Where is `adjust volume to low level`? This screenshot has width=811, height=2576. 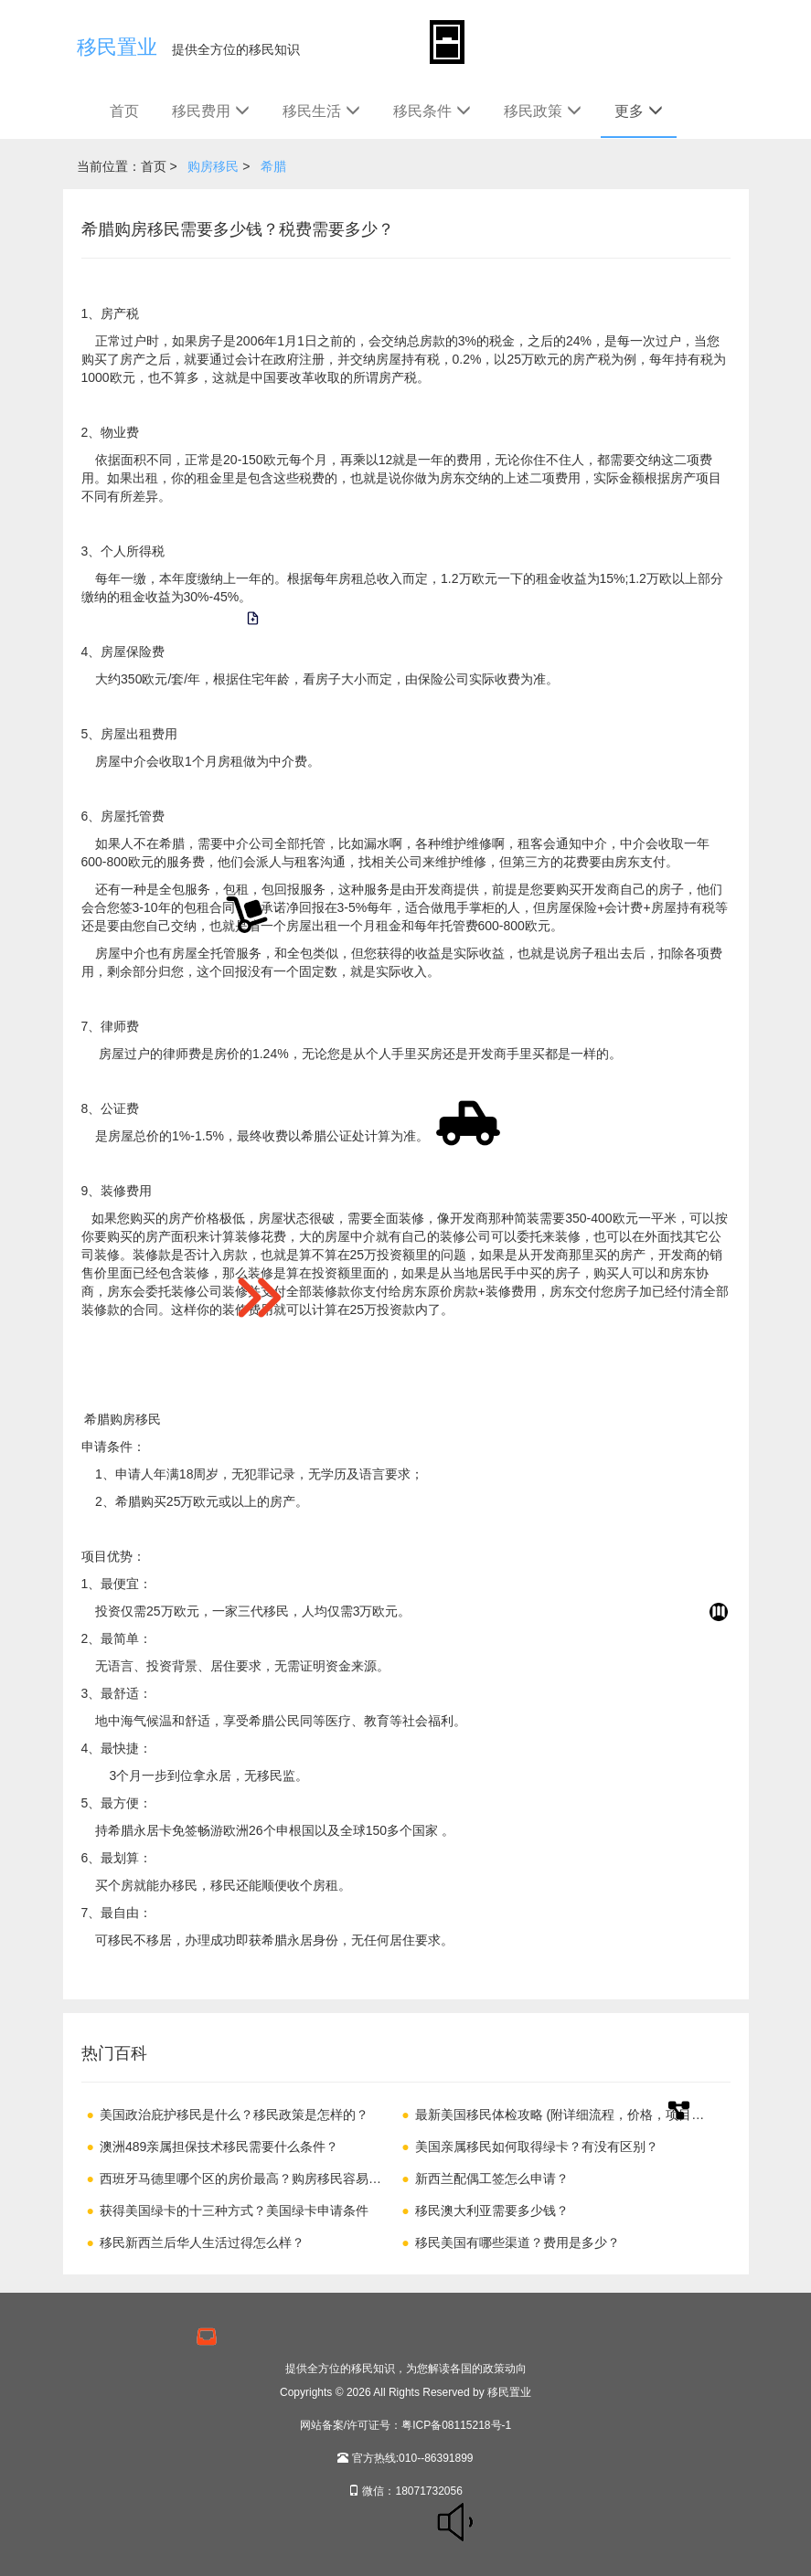 adjust volume to low level is located at coordinates (458, 2522).